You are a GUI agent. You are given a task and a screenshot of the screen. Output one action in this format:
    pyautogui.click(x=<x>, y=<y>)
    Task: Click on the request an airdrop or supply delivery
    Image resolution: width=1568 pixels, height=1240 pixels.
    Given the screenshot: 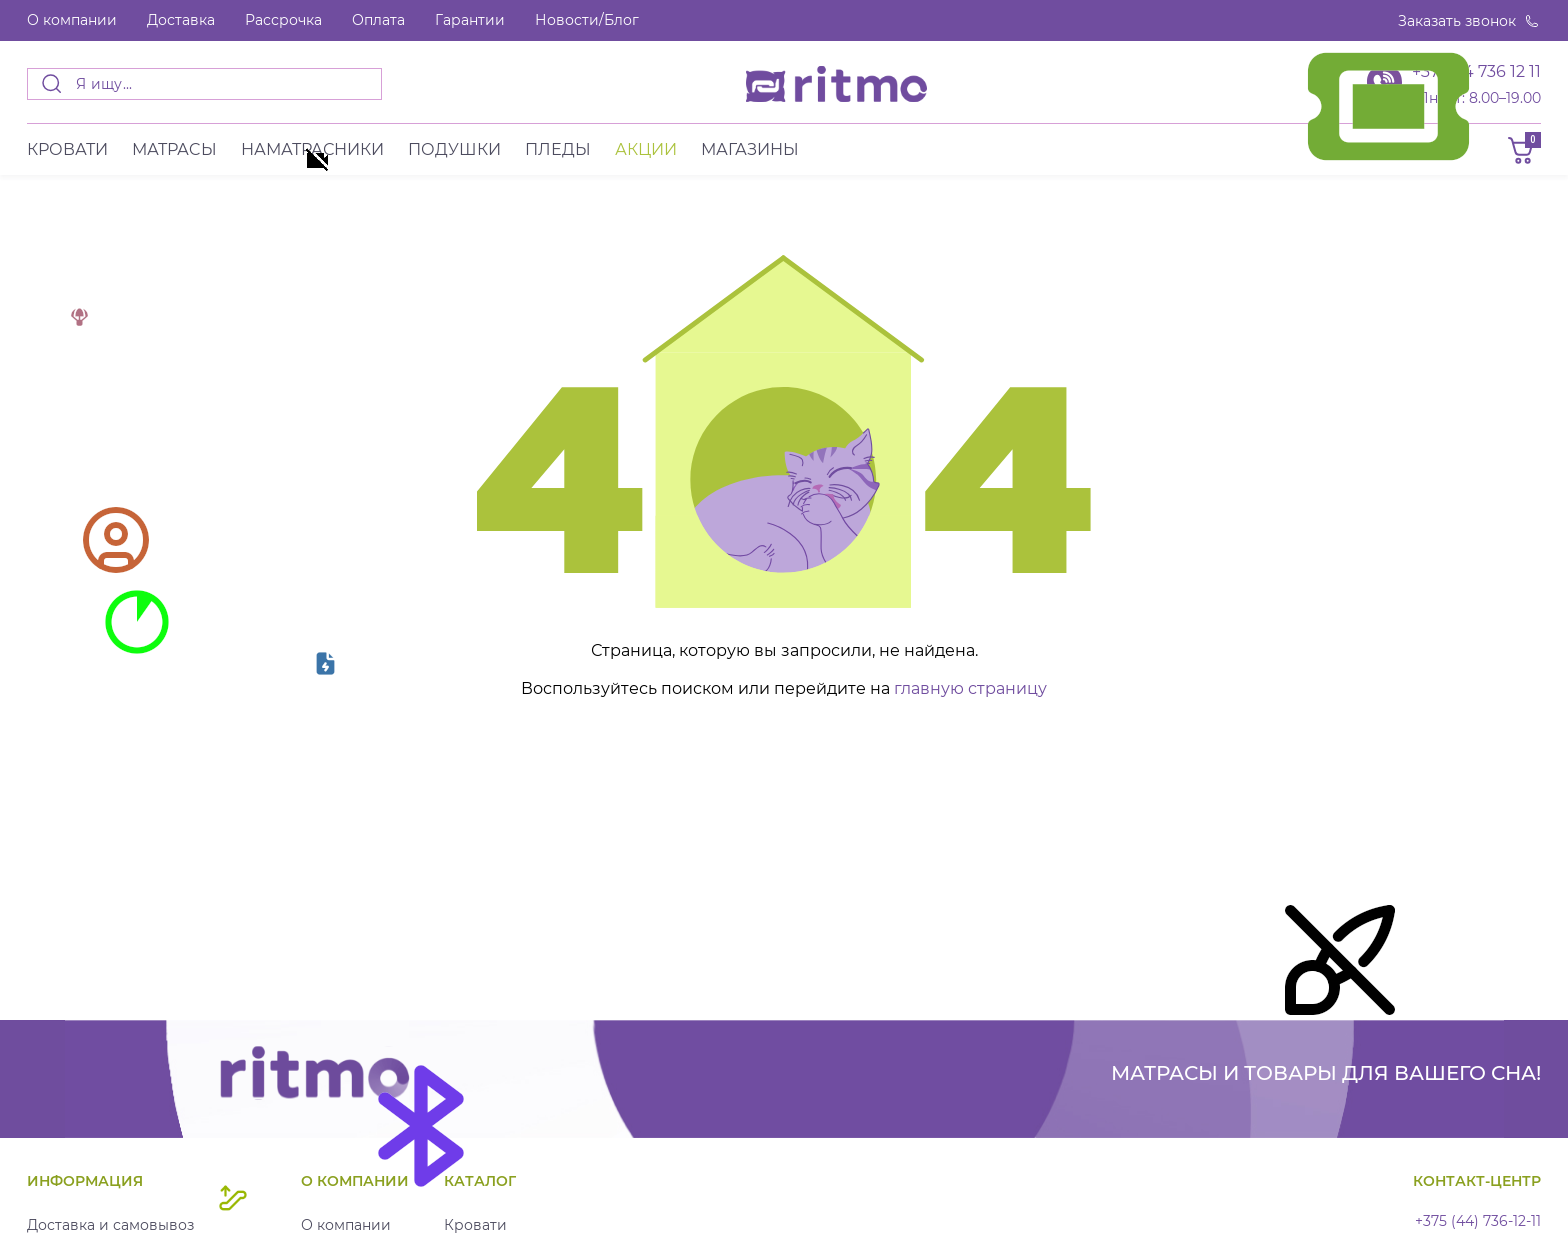 What is the action you would take?
    pyautogui.click(x=79, y=317)
    